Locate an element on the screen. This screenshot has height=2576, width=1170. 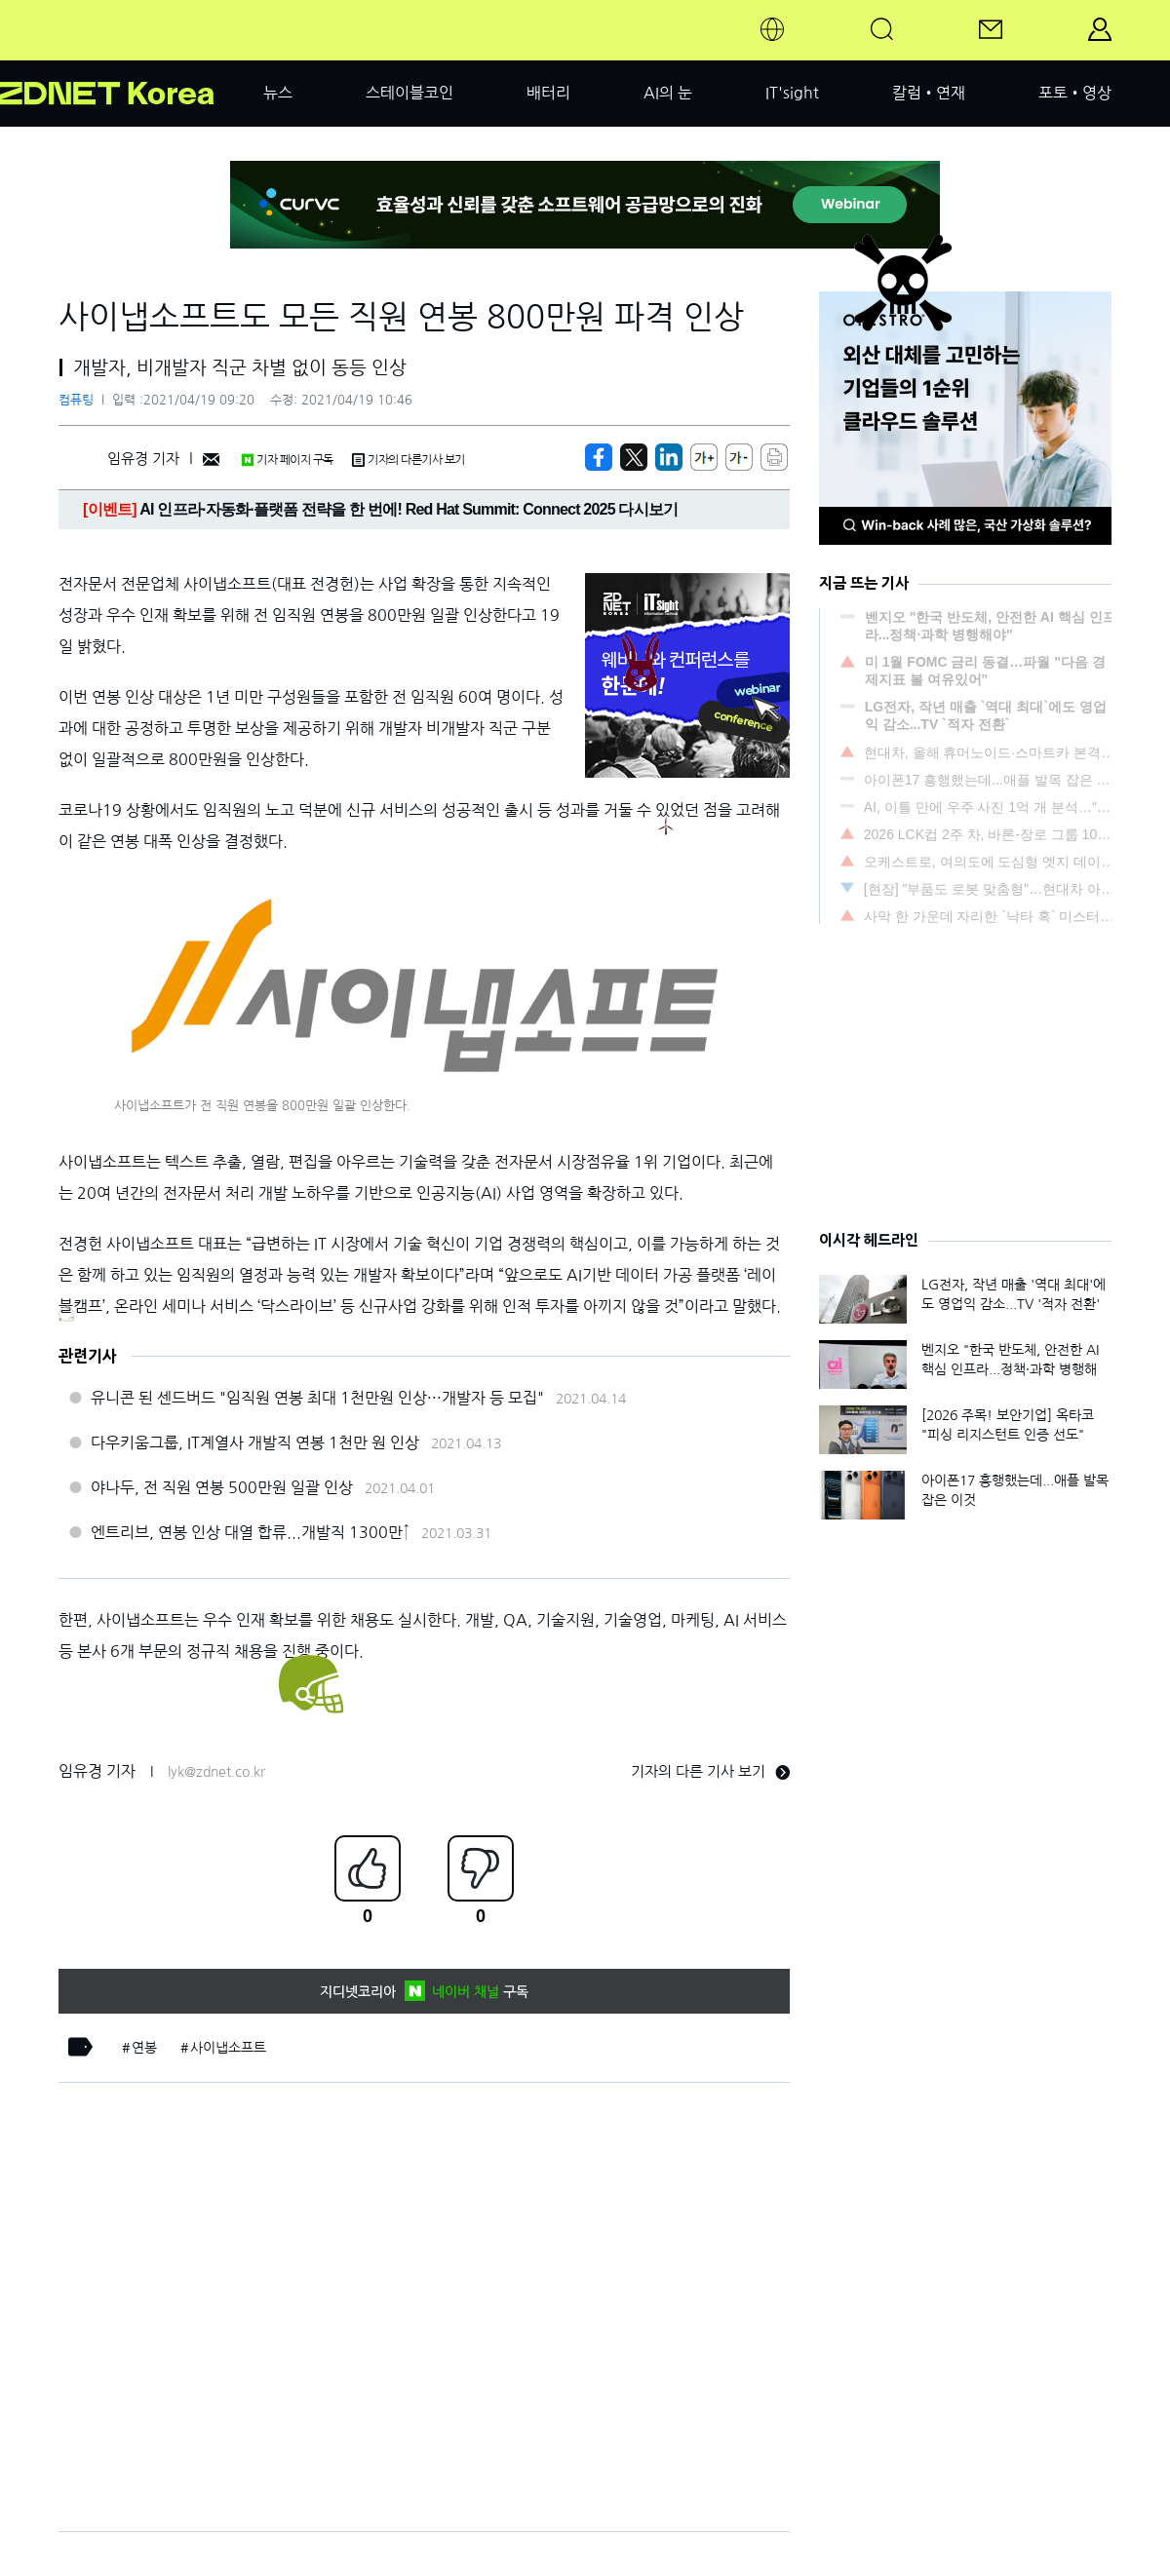
indicates rabbit or bunny-related content is located at coordinates (641, 663).